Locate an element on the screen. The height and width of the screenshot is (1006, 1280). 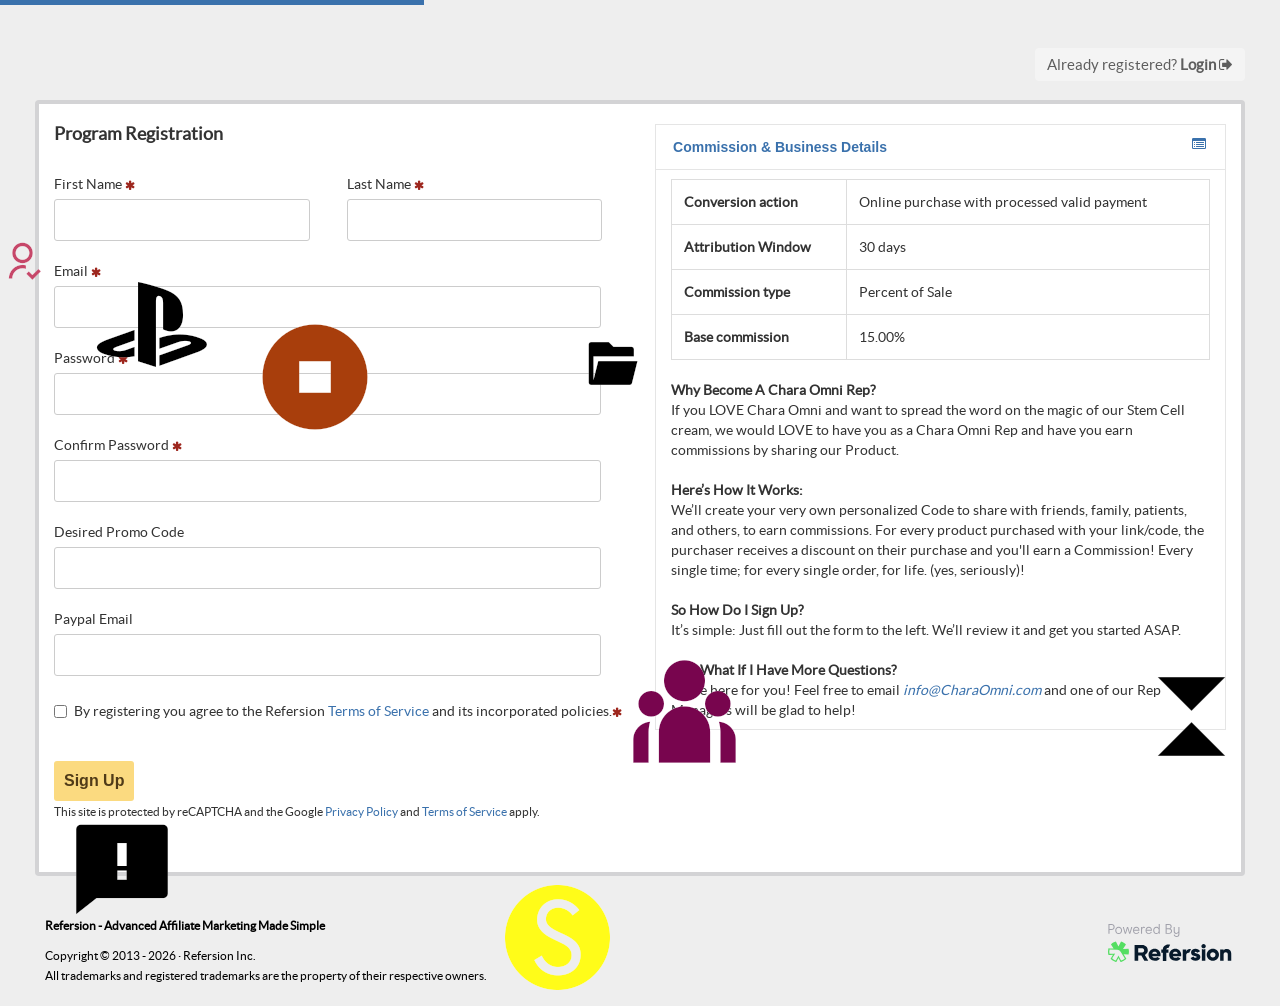
open folder to view contents is located at coordinates (612, 363).